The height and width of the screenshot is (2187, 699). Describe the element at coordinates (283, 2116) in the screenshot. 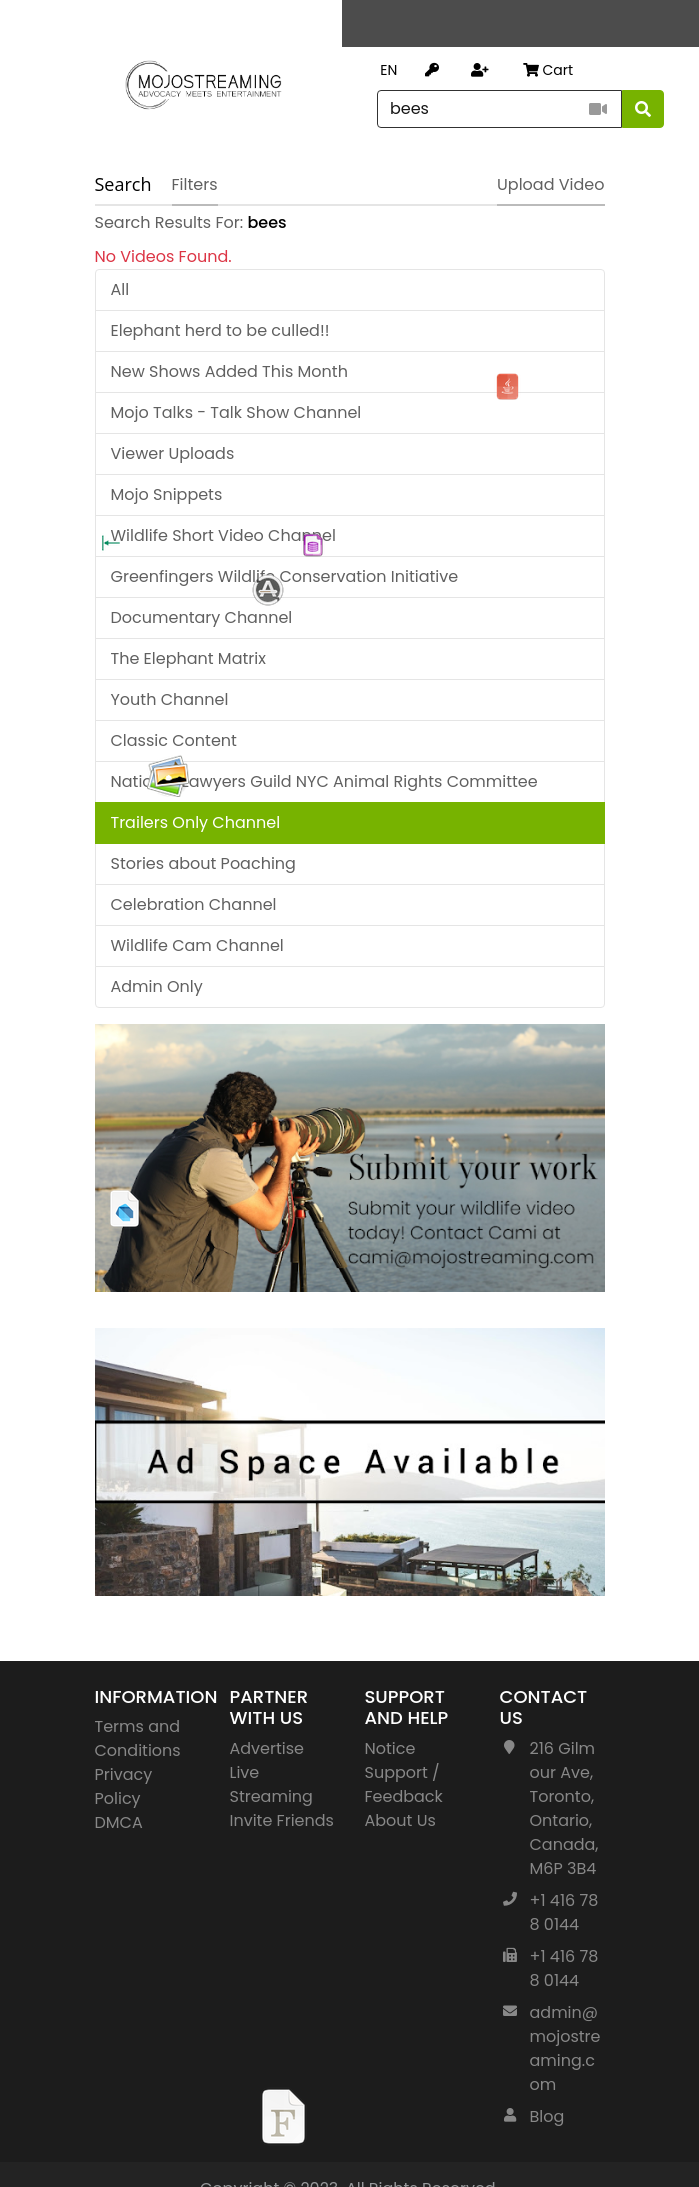

I see `a fortran source code file` at that location.